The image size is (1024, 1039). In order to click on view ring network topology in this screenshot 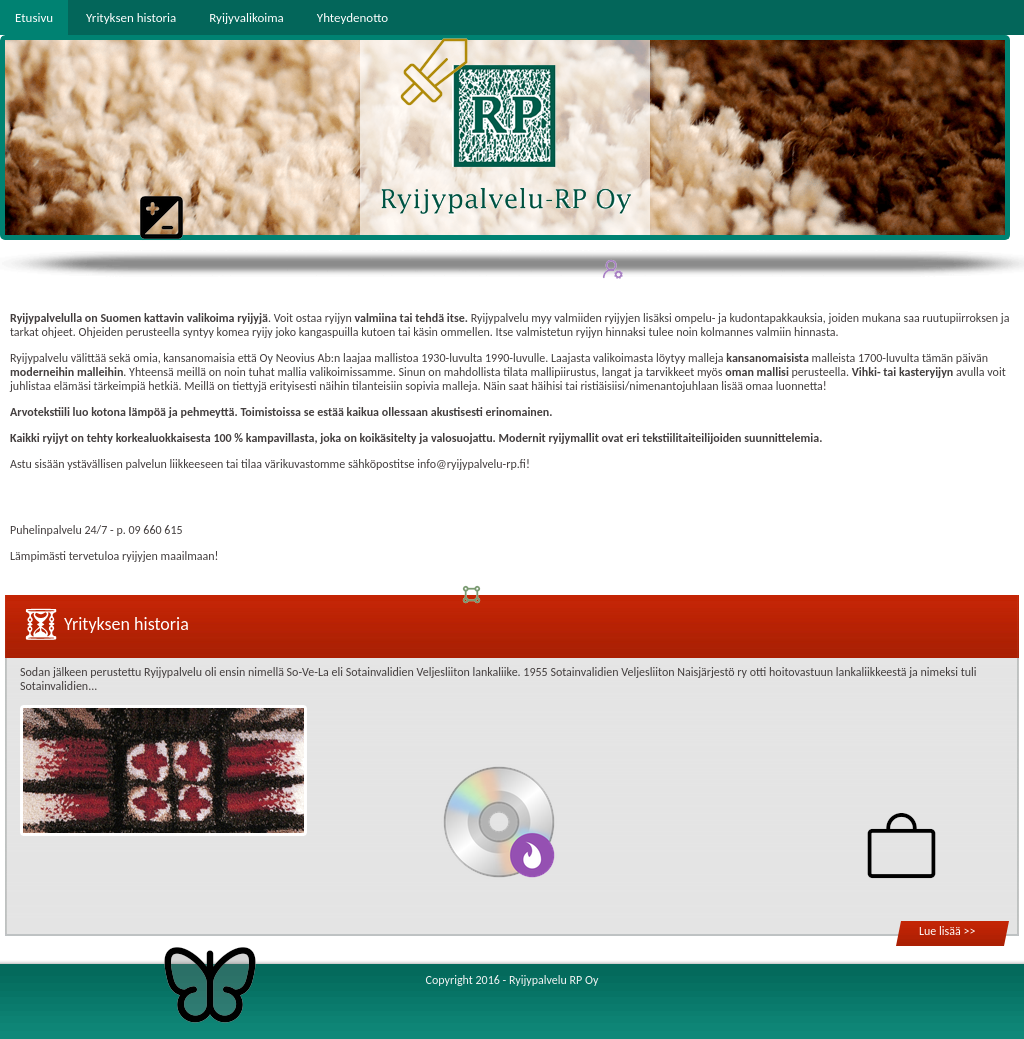, I will do `click(471, 594)`.